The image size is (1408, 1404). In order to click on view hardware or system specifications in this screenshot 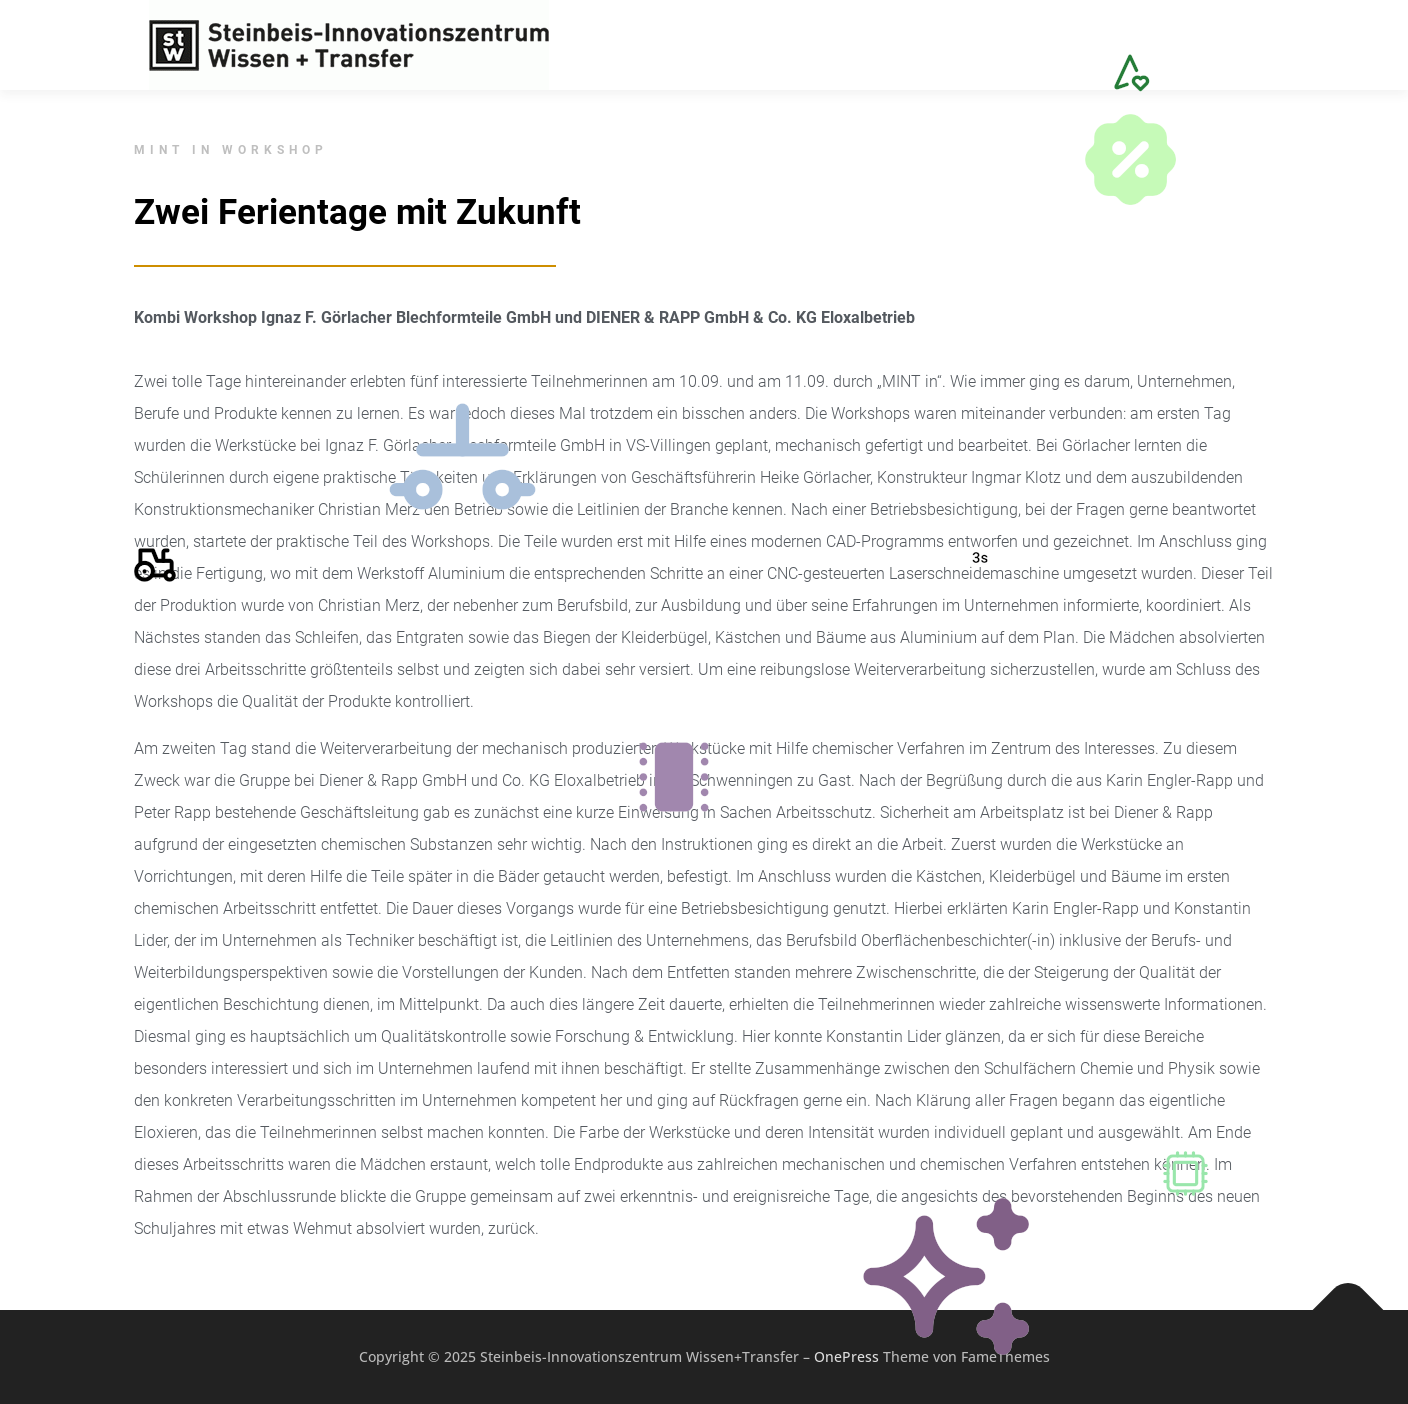, I will do `click(1185, 1173)`.